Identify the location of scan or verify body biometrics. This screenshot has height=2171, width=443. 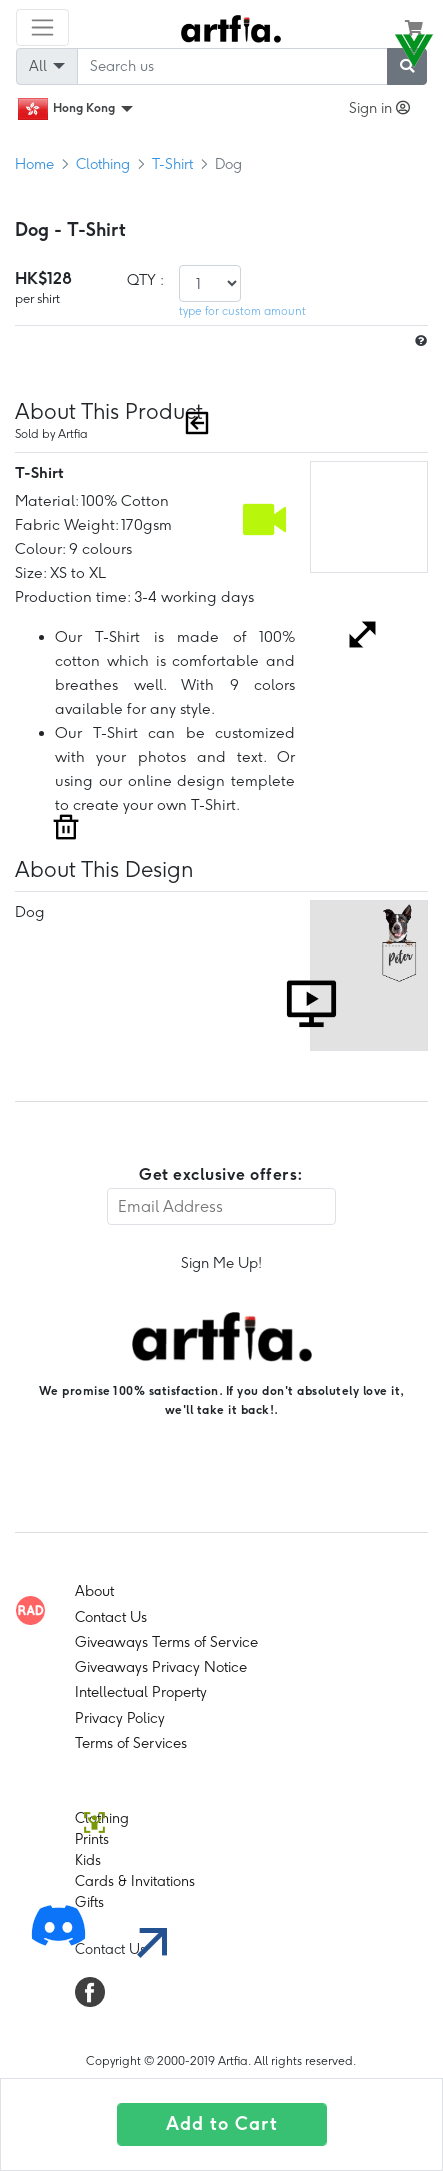
(94, 1822).